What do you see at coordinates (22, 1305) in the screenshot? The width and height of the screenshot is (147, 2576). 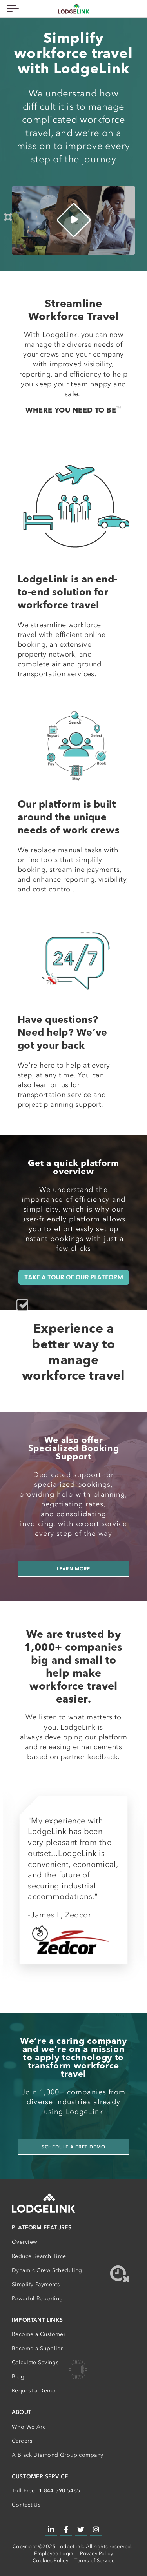 I see `indicates a selected or enabled option` at bounding box center [22, 1305].